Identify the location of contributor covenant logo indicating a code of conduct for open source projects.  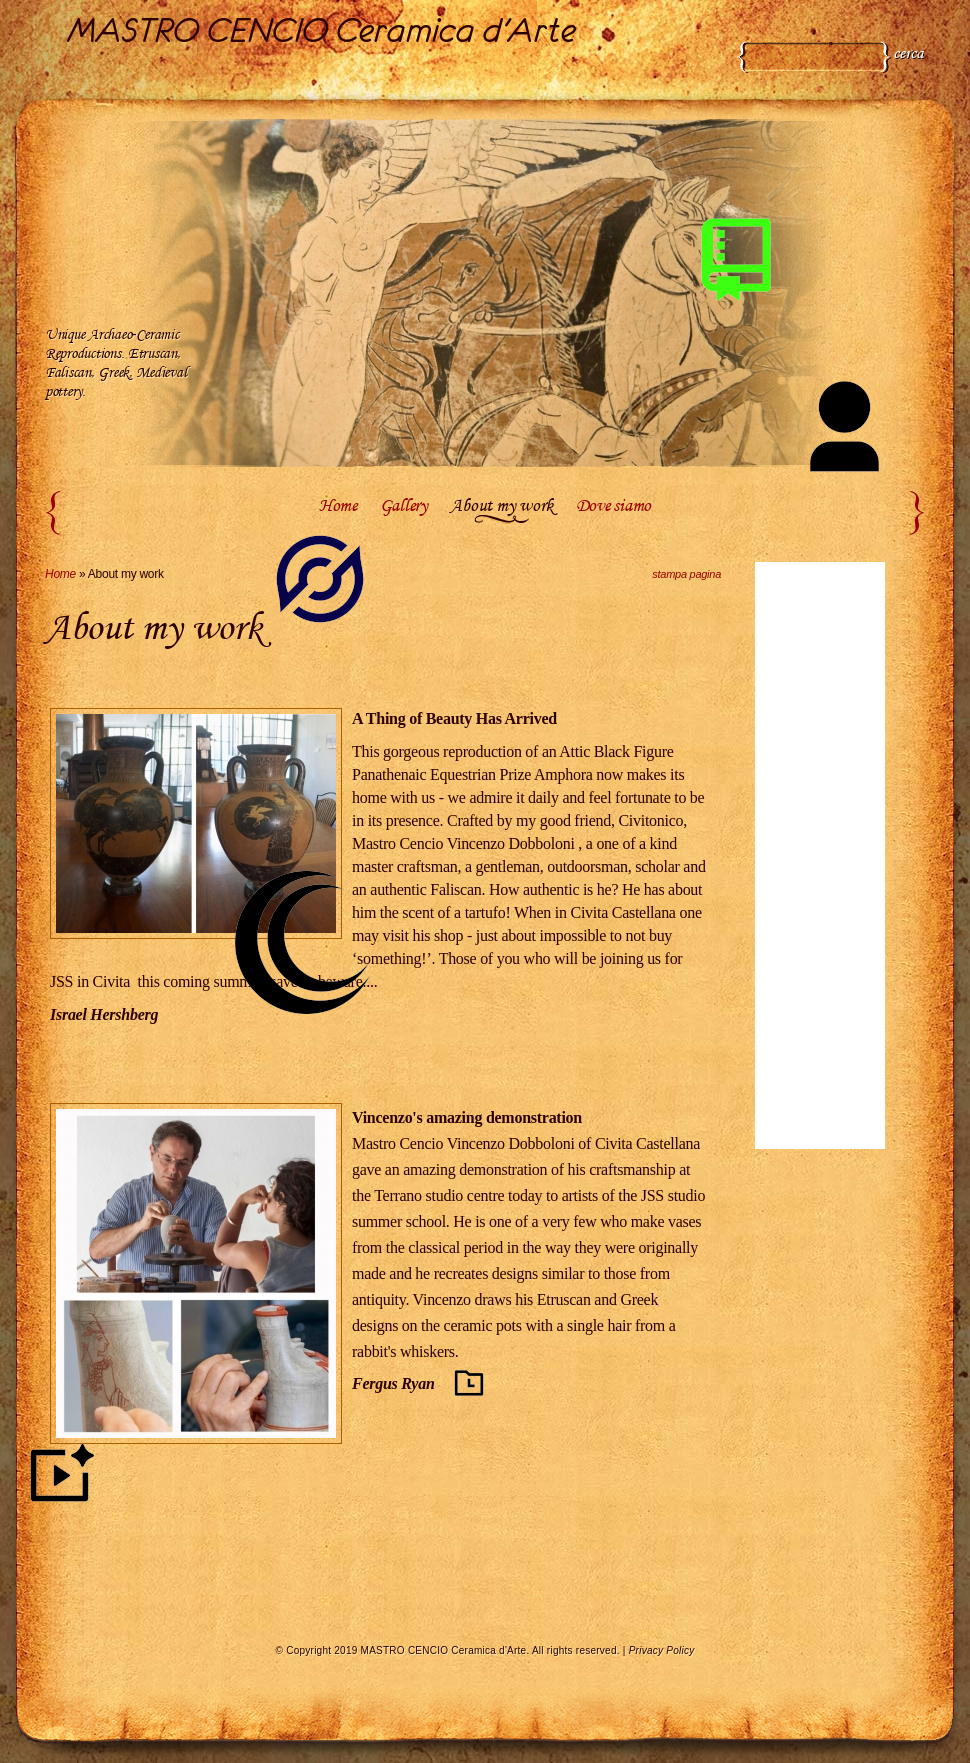
(302, 942).